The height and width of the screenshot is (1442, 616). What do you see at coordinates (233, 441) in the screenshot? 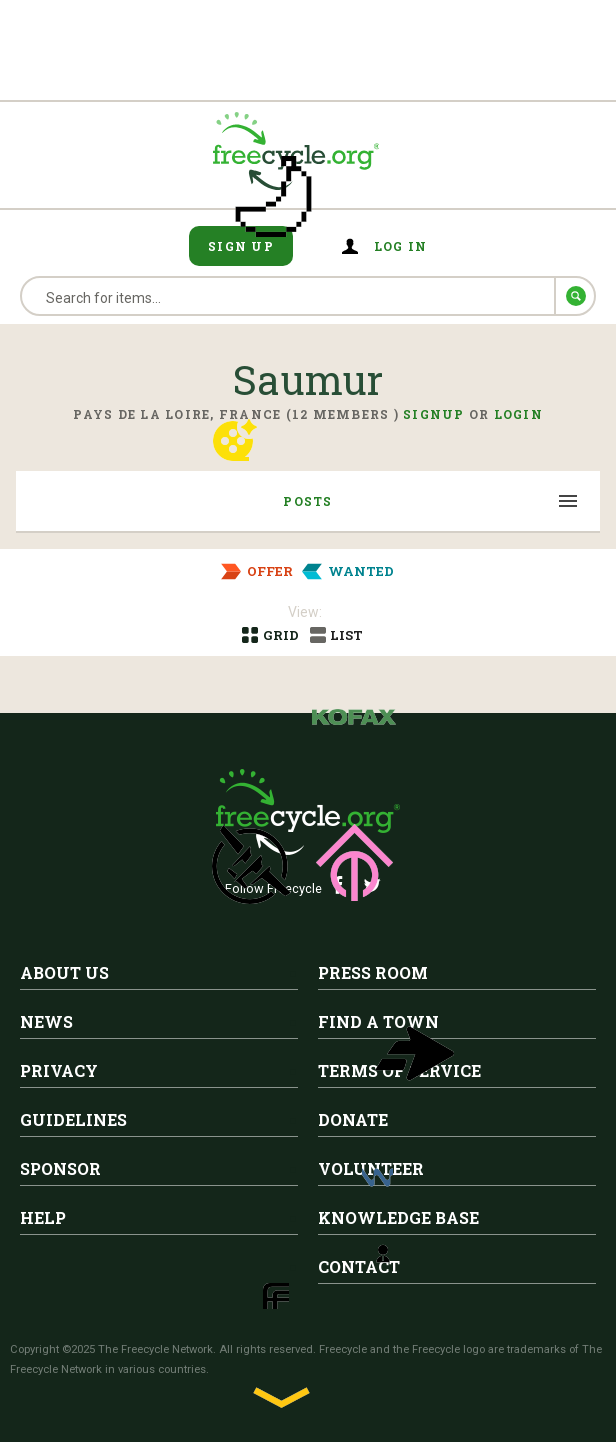
I see `generate AI-powered video content` at bounding box center [233, 441].